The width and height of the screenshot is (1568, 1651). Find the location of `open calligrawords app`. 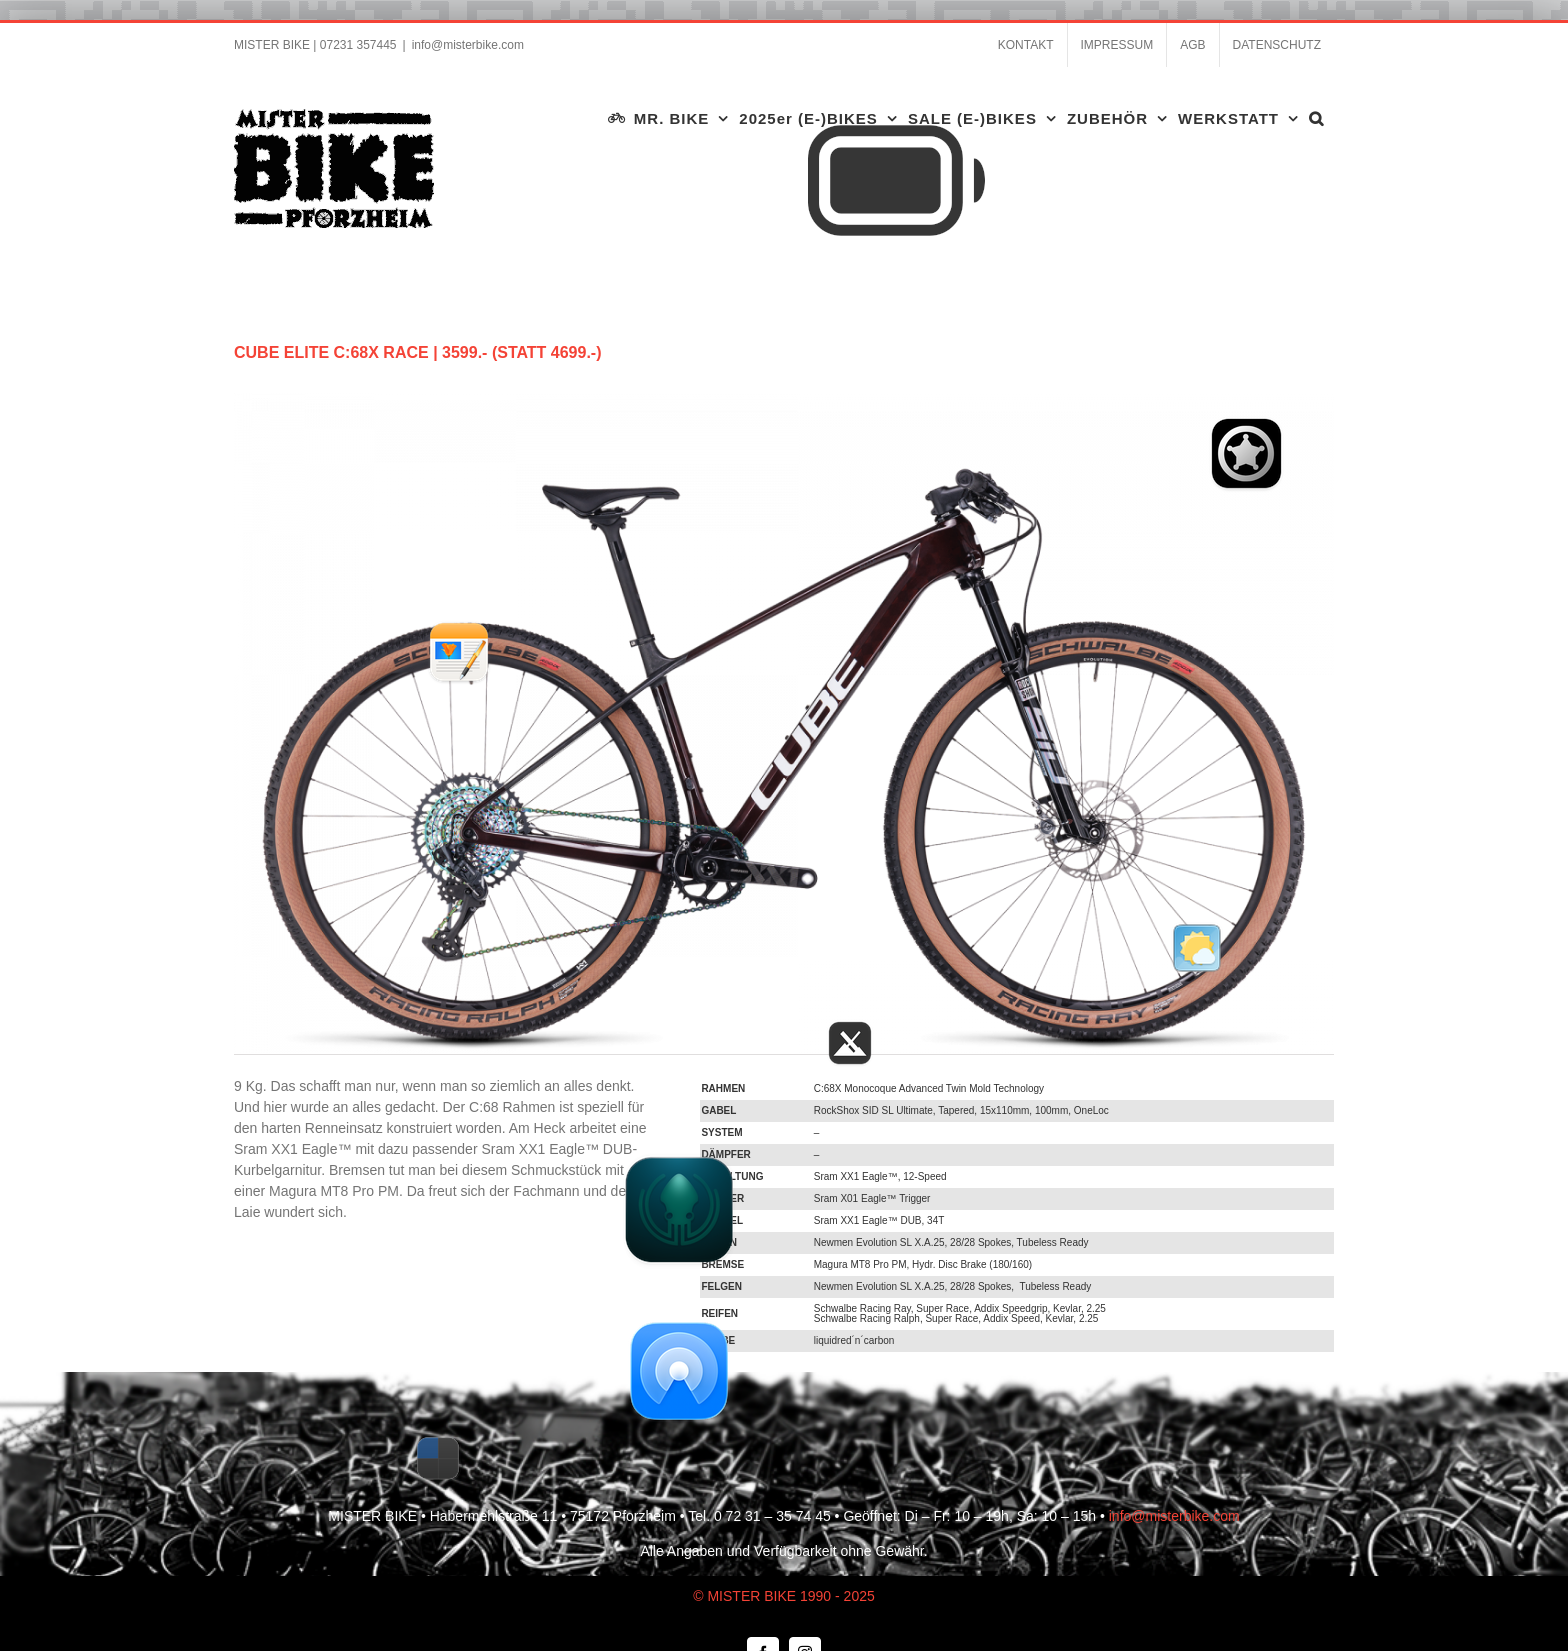

open calligrawords app is located at coordinates (459, 652).